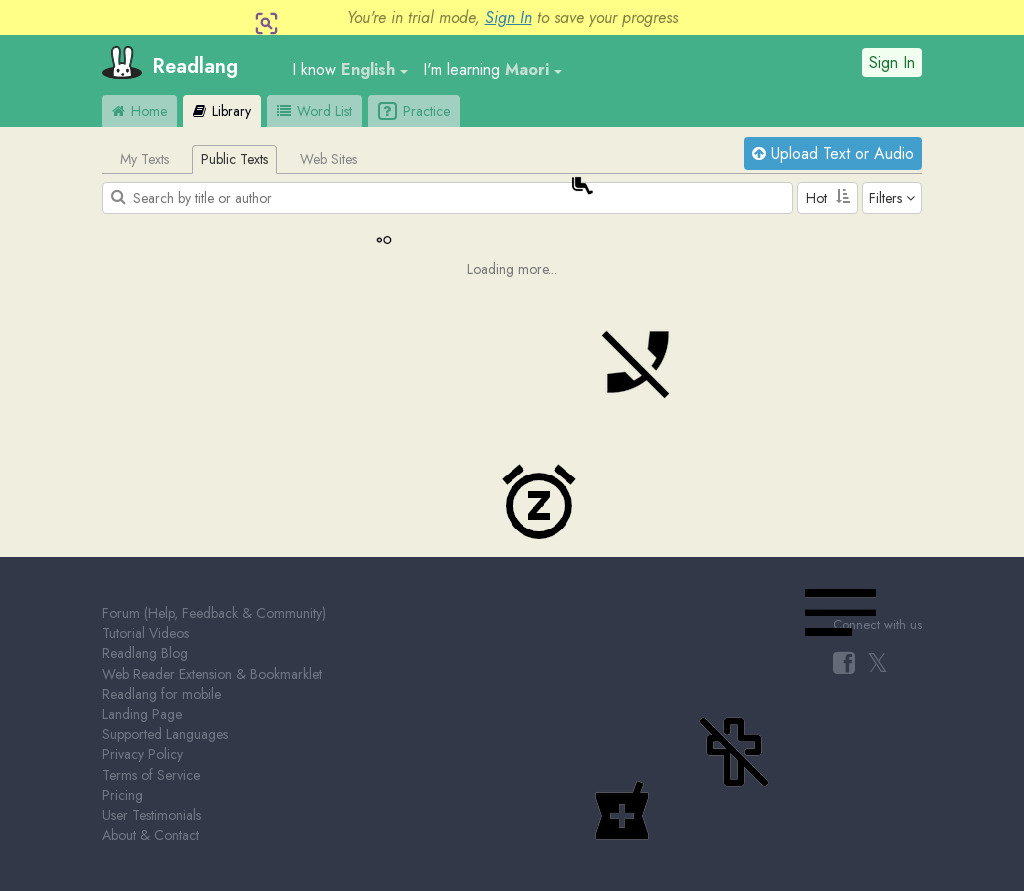 Image resolution: width=1024 pixels, height=891 pixels. I want to click on snooze an alarm or reminder, so click(539, 502).